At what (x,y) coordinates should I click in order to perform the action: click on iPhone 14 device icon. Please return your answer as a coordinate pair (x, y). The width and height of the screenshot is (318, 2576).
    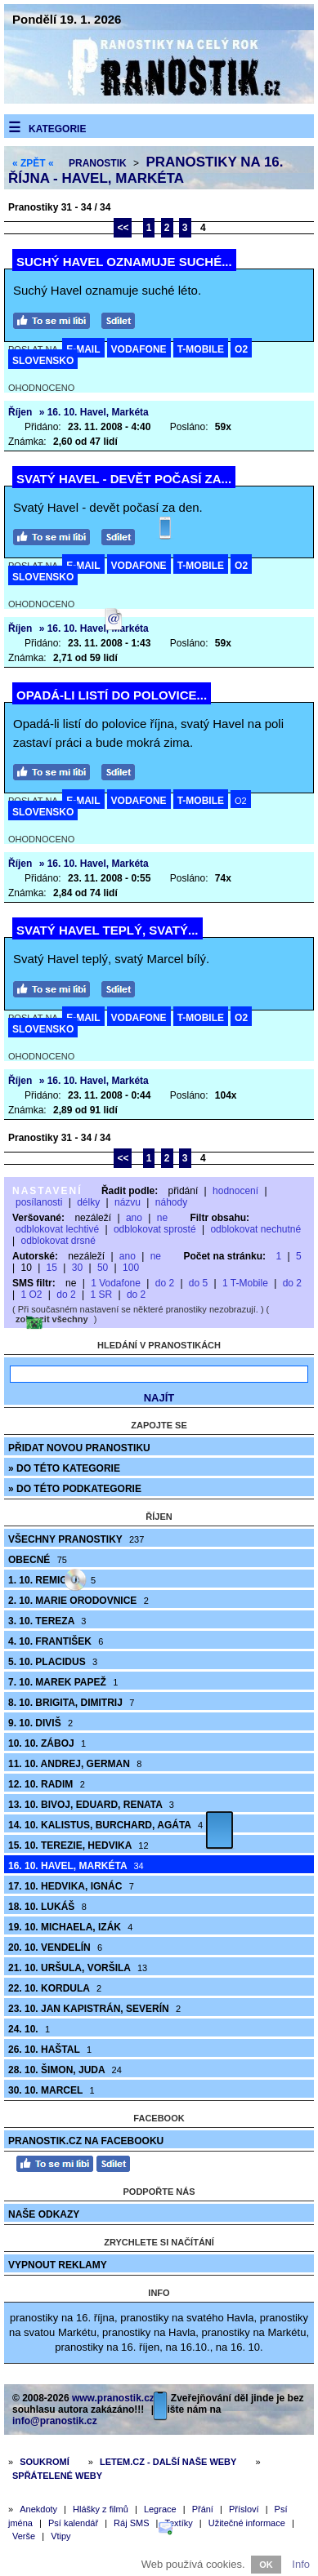
    Looking at the image, I should click on (160, 2406).